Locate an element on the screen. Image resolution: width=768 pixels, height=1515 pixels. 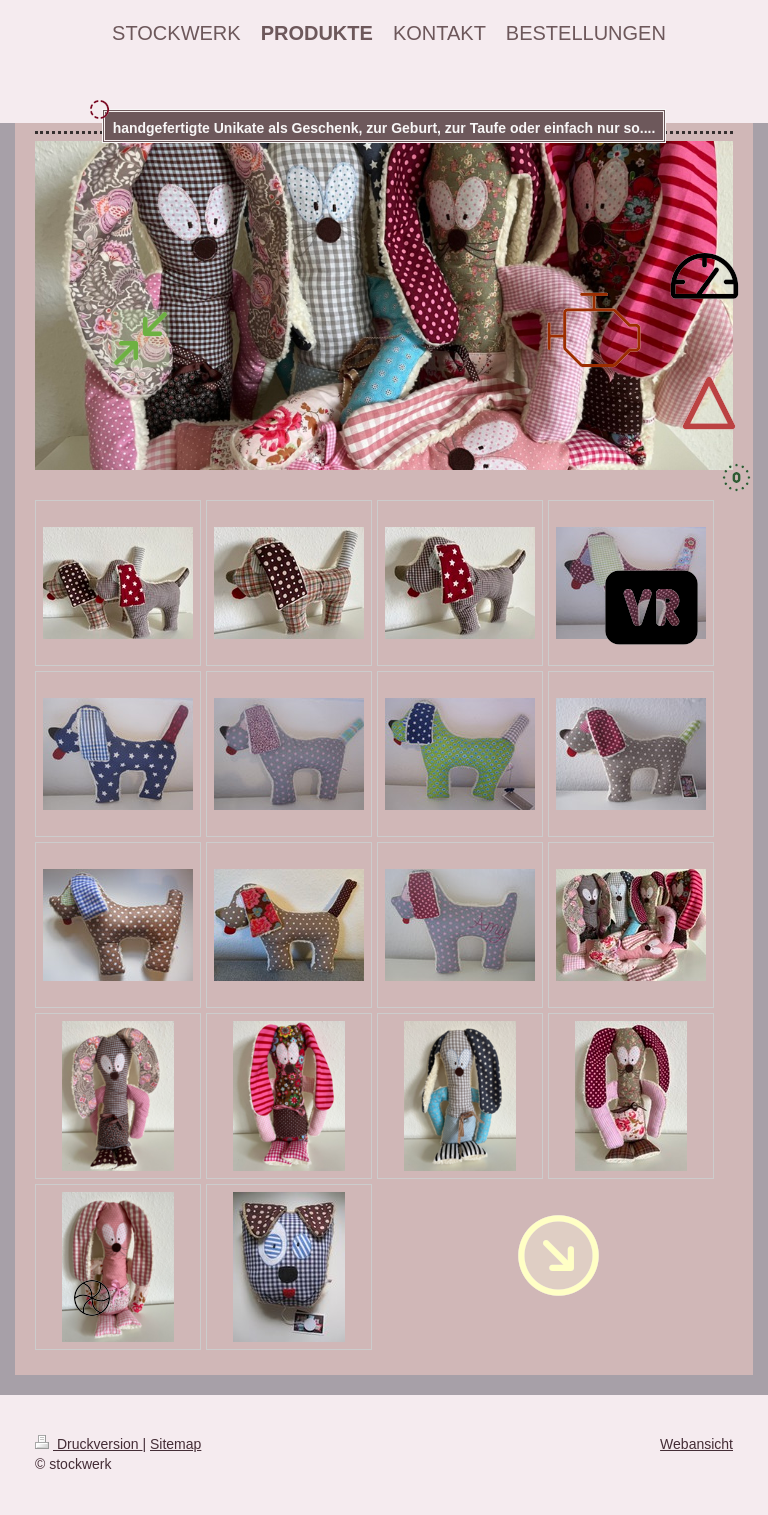
indicates loading or processing in progress is located at coordinates (99, 109).